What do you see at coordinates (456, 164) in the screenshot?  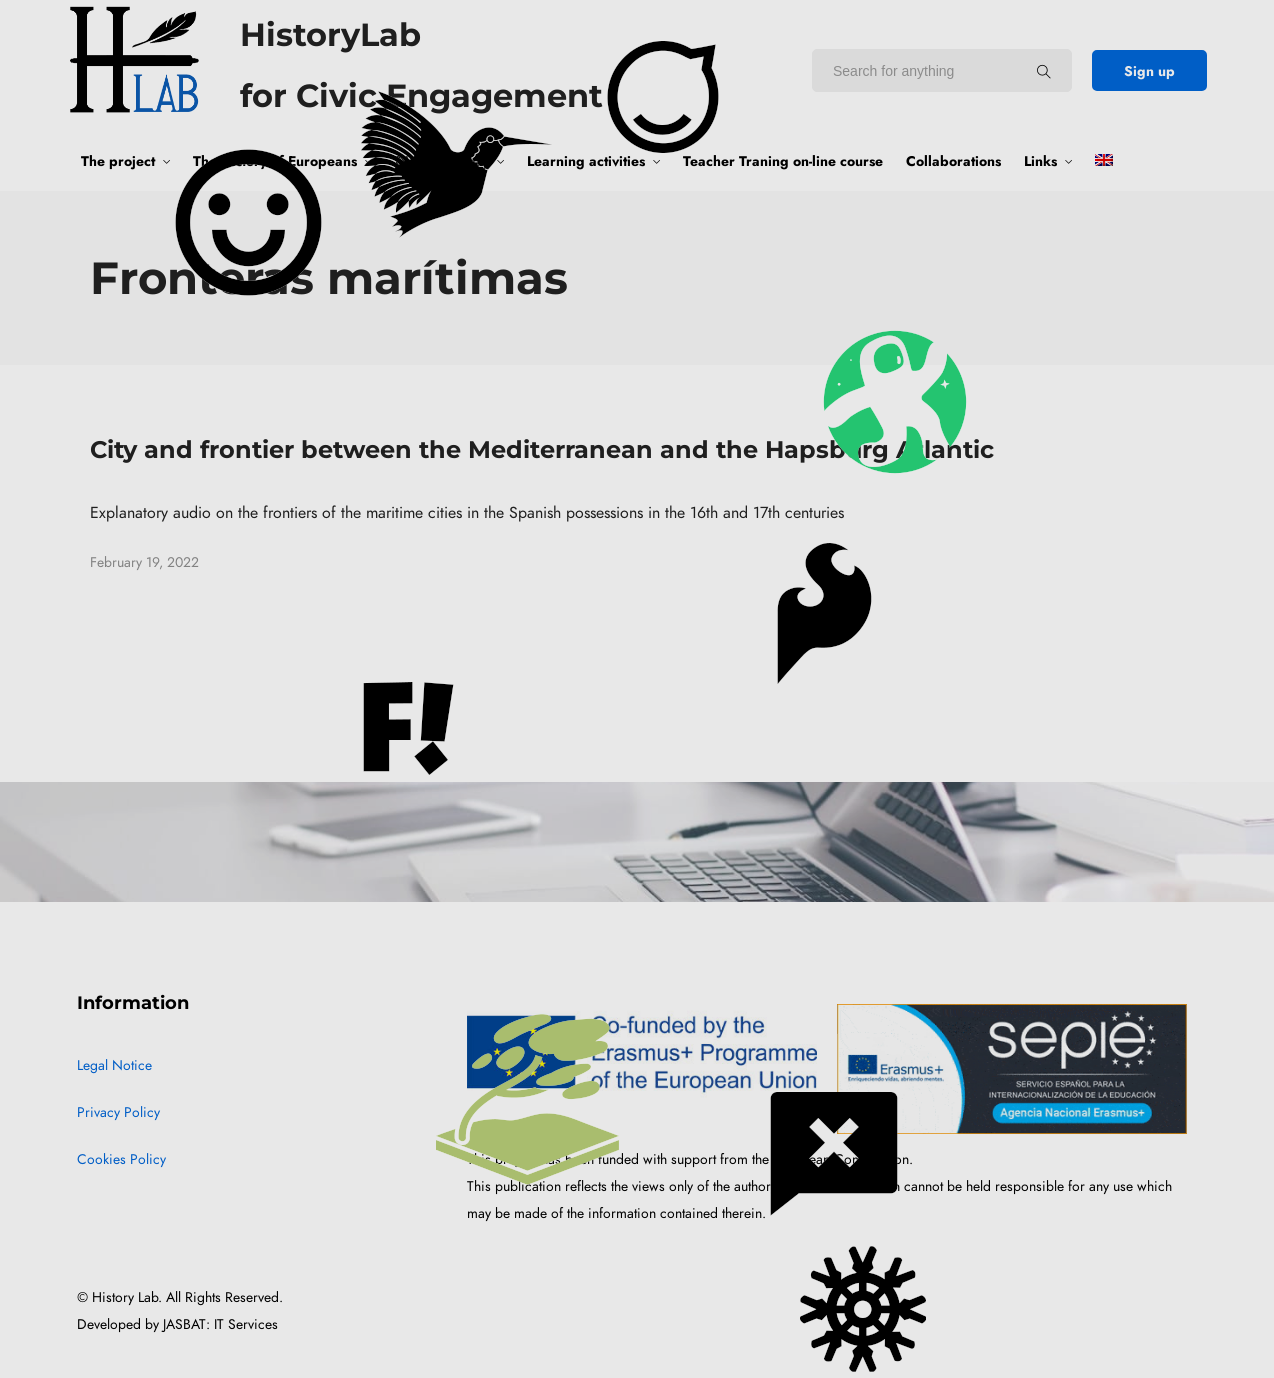 I see `LaTeX typesetting system logo` at bounding box center [456, 164].